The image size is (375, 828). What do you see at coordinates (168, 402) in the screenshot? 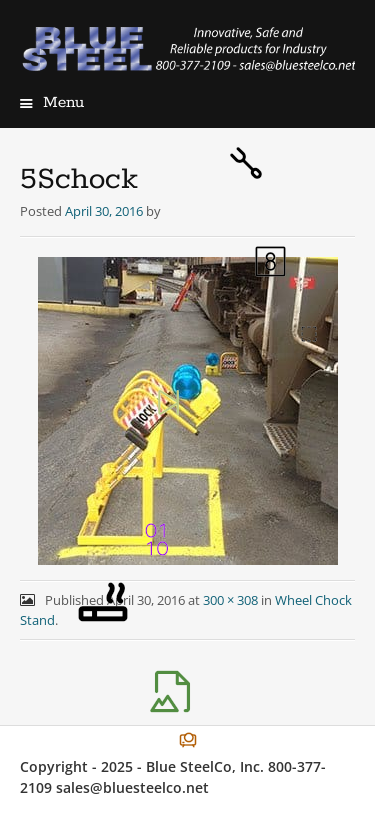
I see `skip to the next track or media item` at bounding box center [168, 402].